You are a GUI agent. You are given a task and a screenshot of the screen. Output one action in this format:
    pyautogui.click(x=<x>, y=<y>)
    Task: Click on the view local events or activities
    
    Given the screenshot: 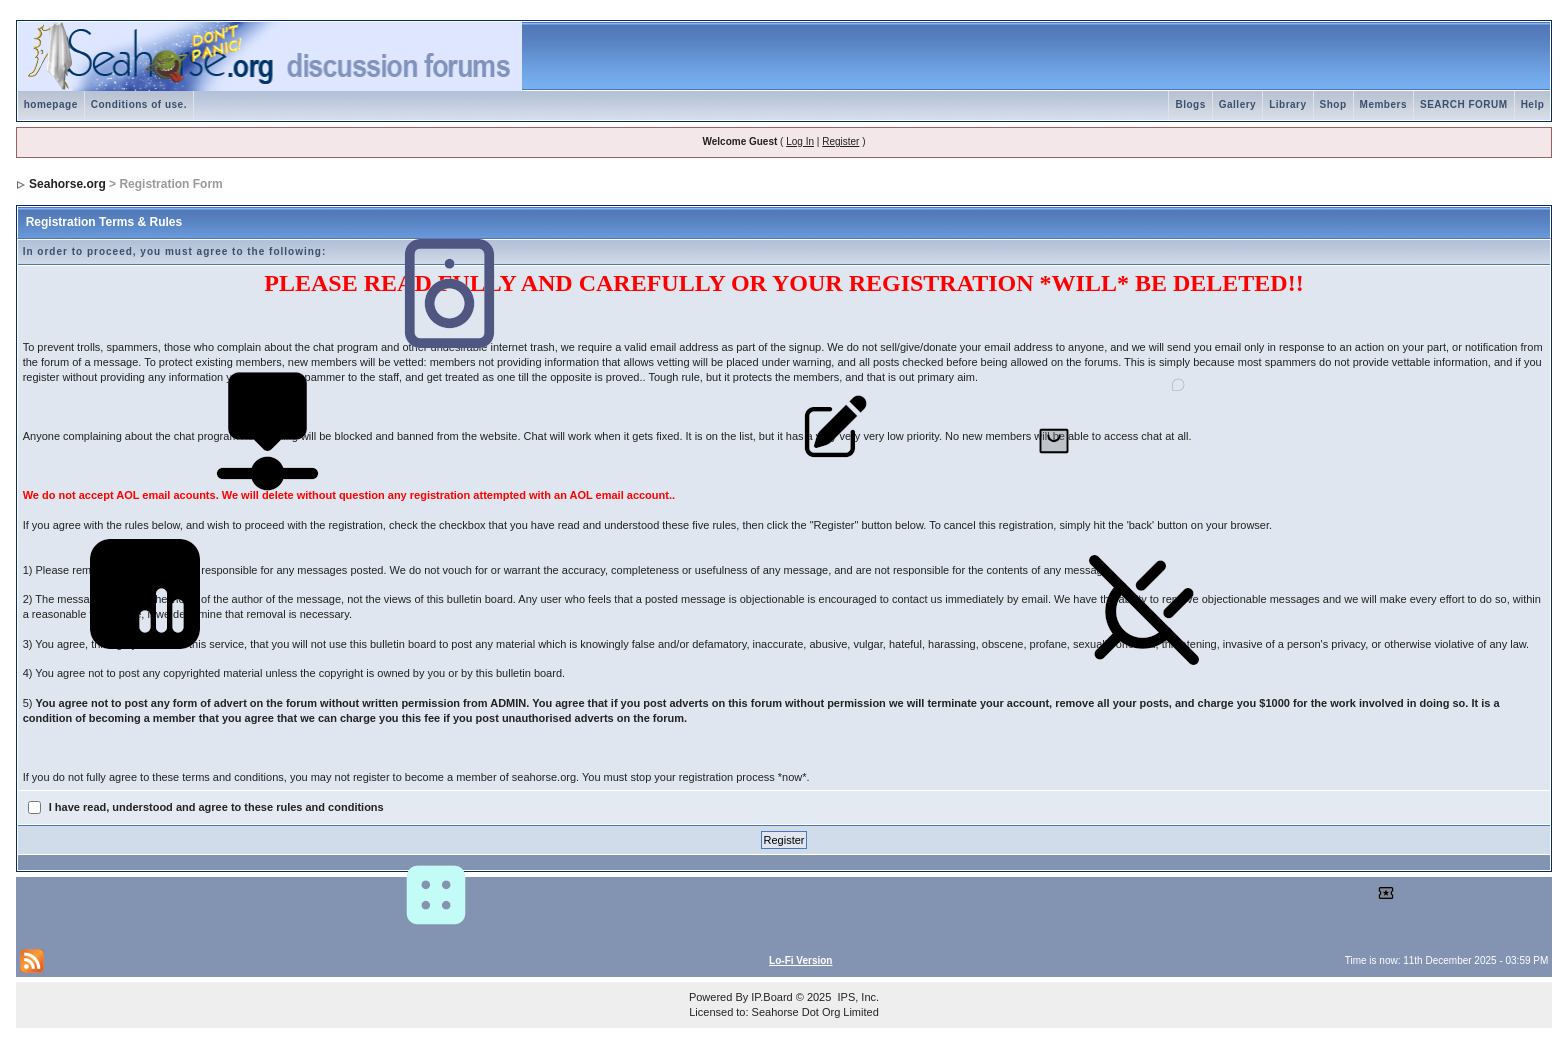 What is the action you would take?
    pyautogui.click(x=1386, y=893)
    